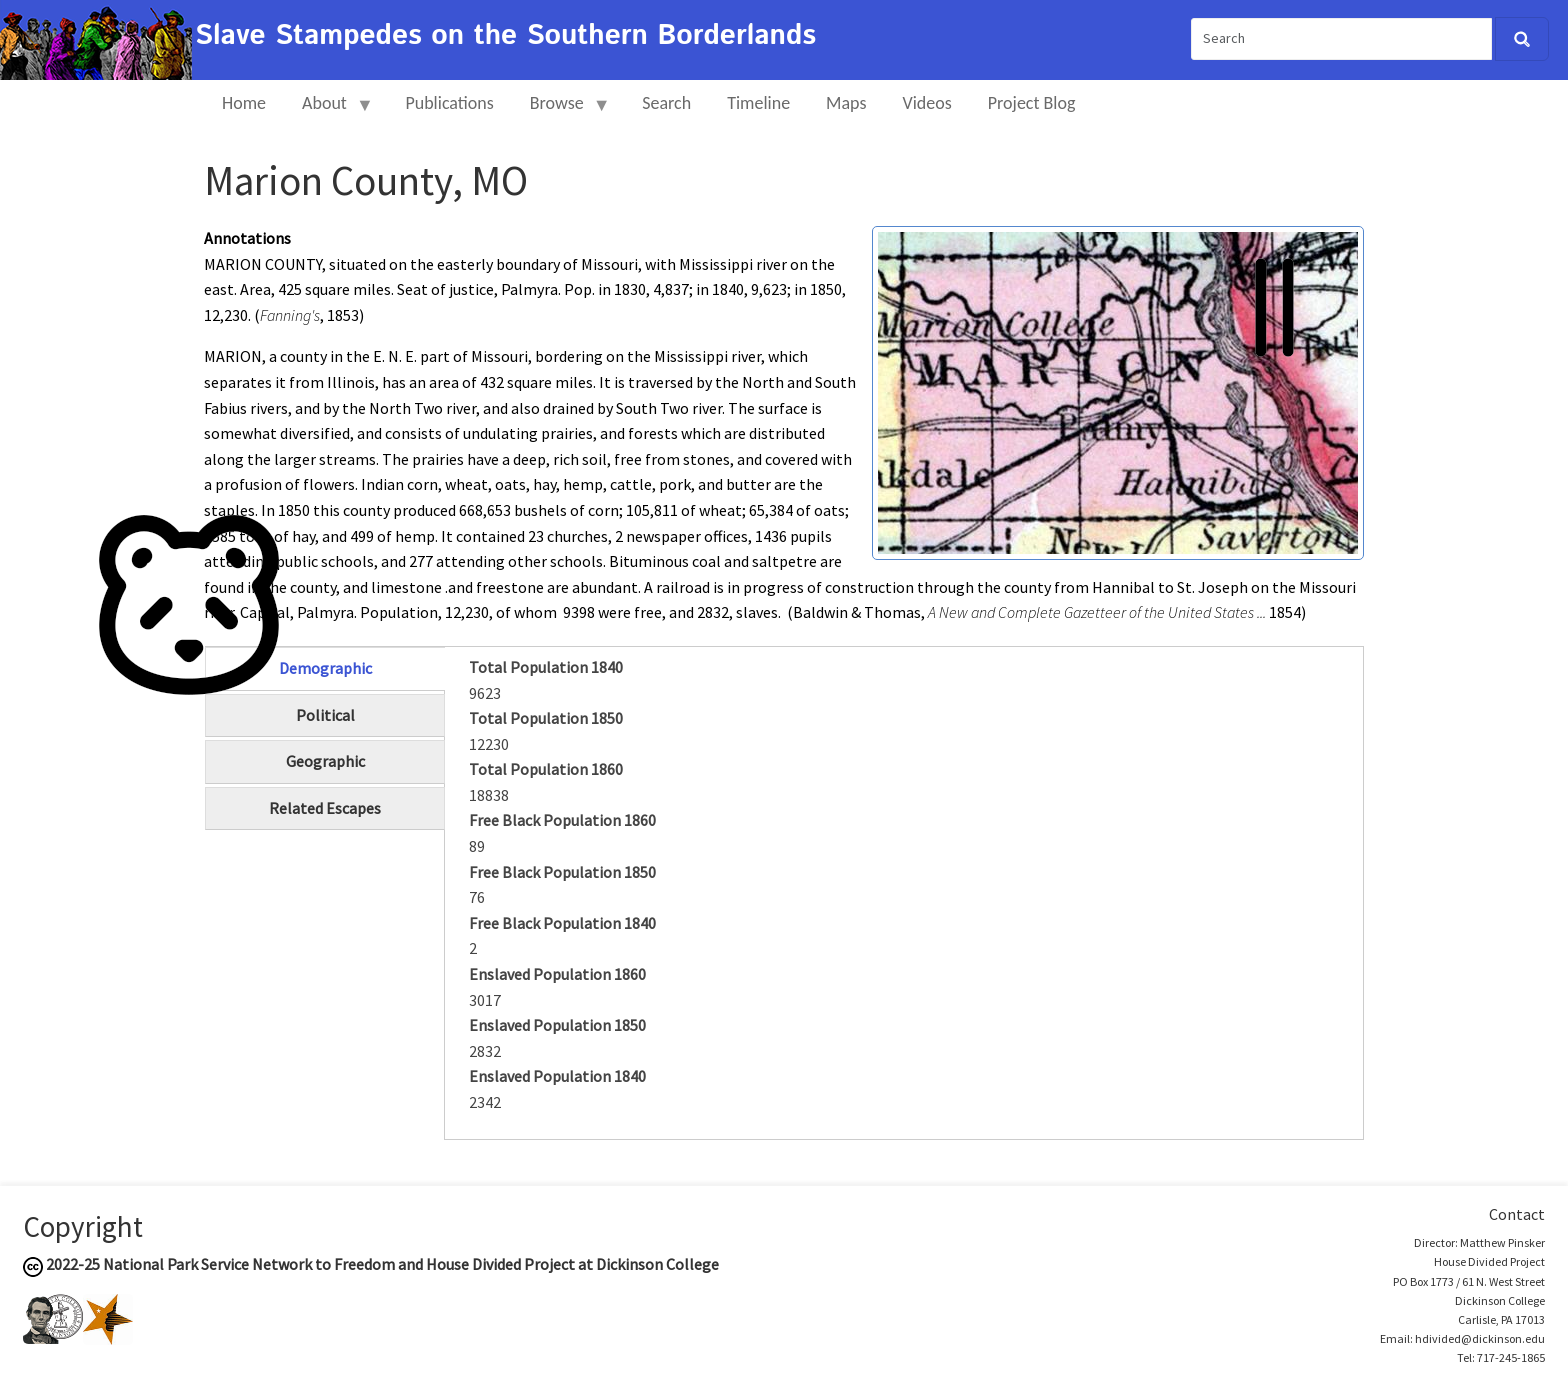 This screenshot has height=1383, width=1568. What do you see at coordinates (1304, 307) in the screenshot?
I see `indicates a count or tally of two` at bounding box center [1304, 307].